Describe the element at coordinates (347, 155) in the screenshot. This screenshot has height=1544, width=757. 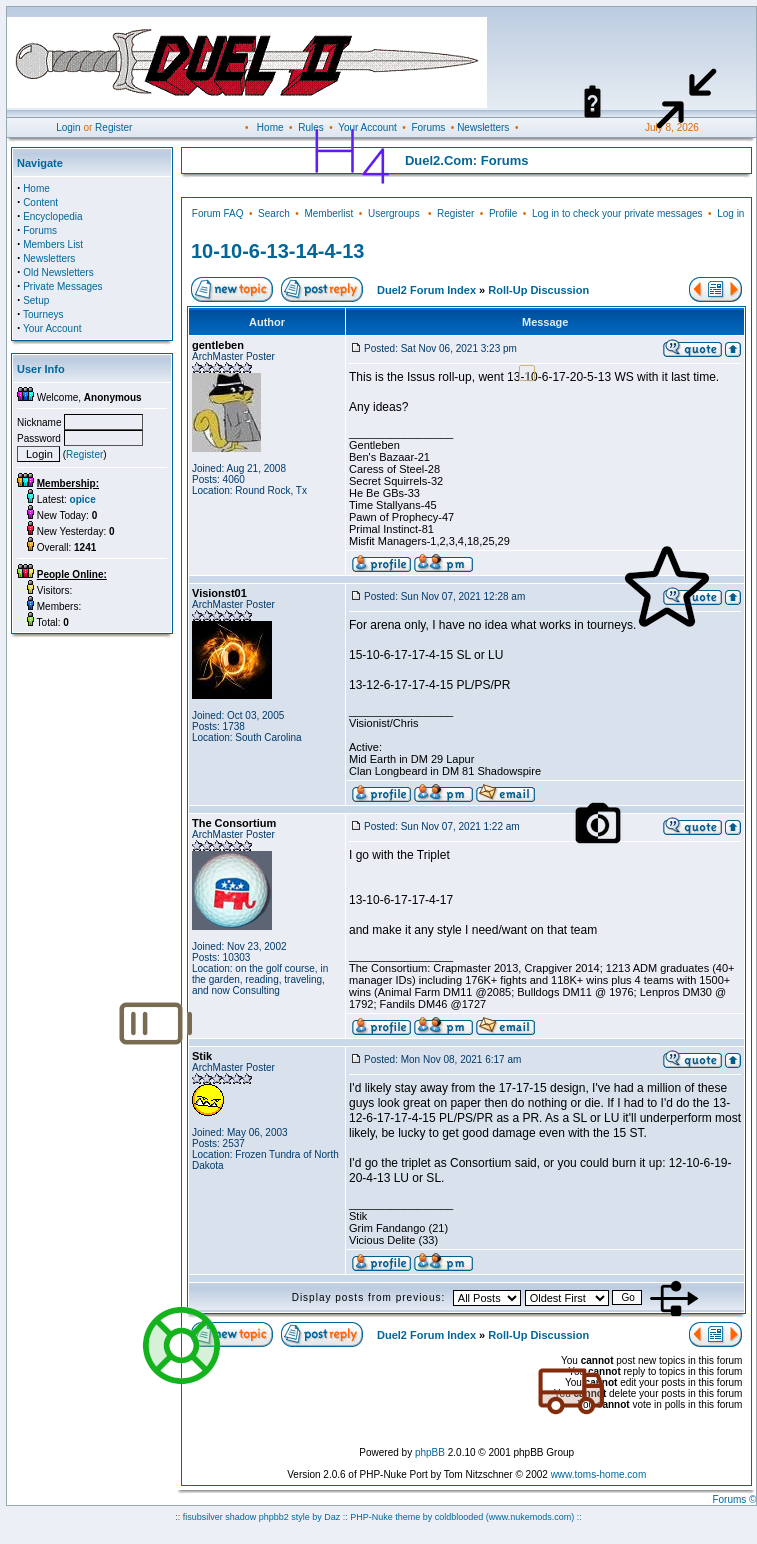
I see `format text as heading level 4` at that location.